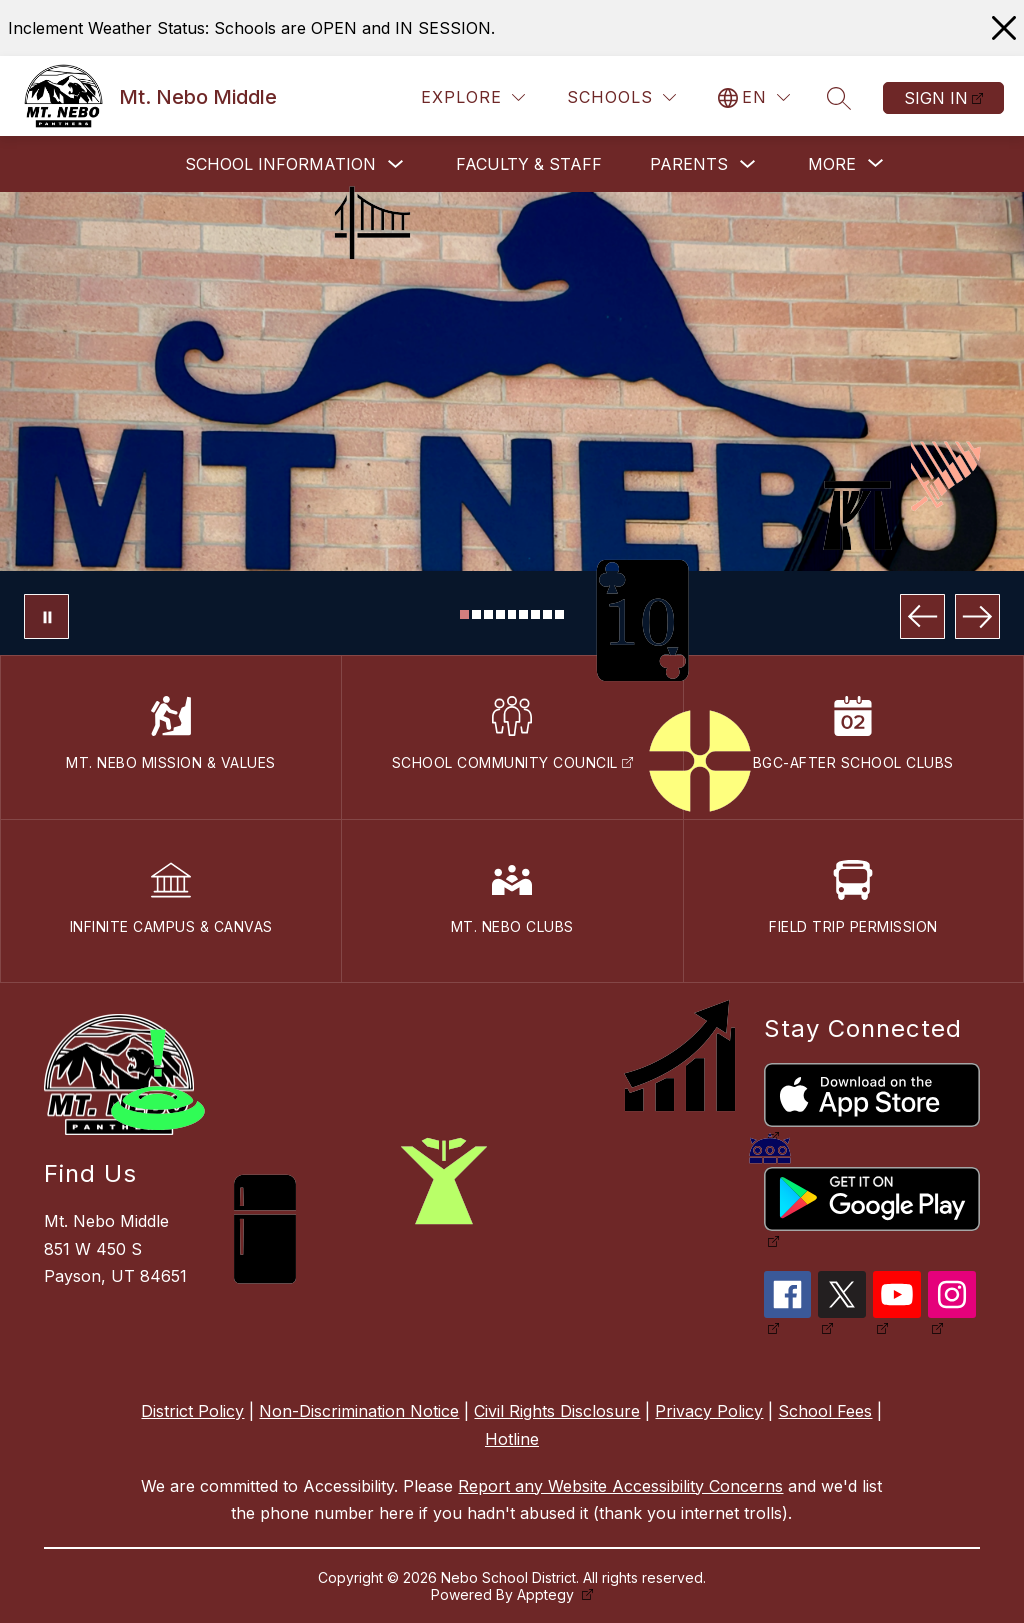 The width and height of the screenshot is (1024, 1623). What do you see at coordinates (857, 515) in the screenshot?
I see `enter a temple or shrine location` at bounding box center [857, 515].